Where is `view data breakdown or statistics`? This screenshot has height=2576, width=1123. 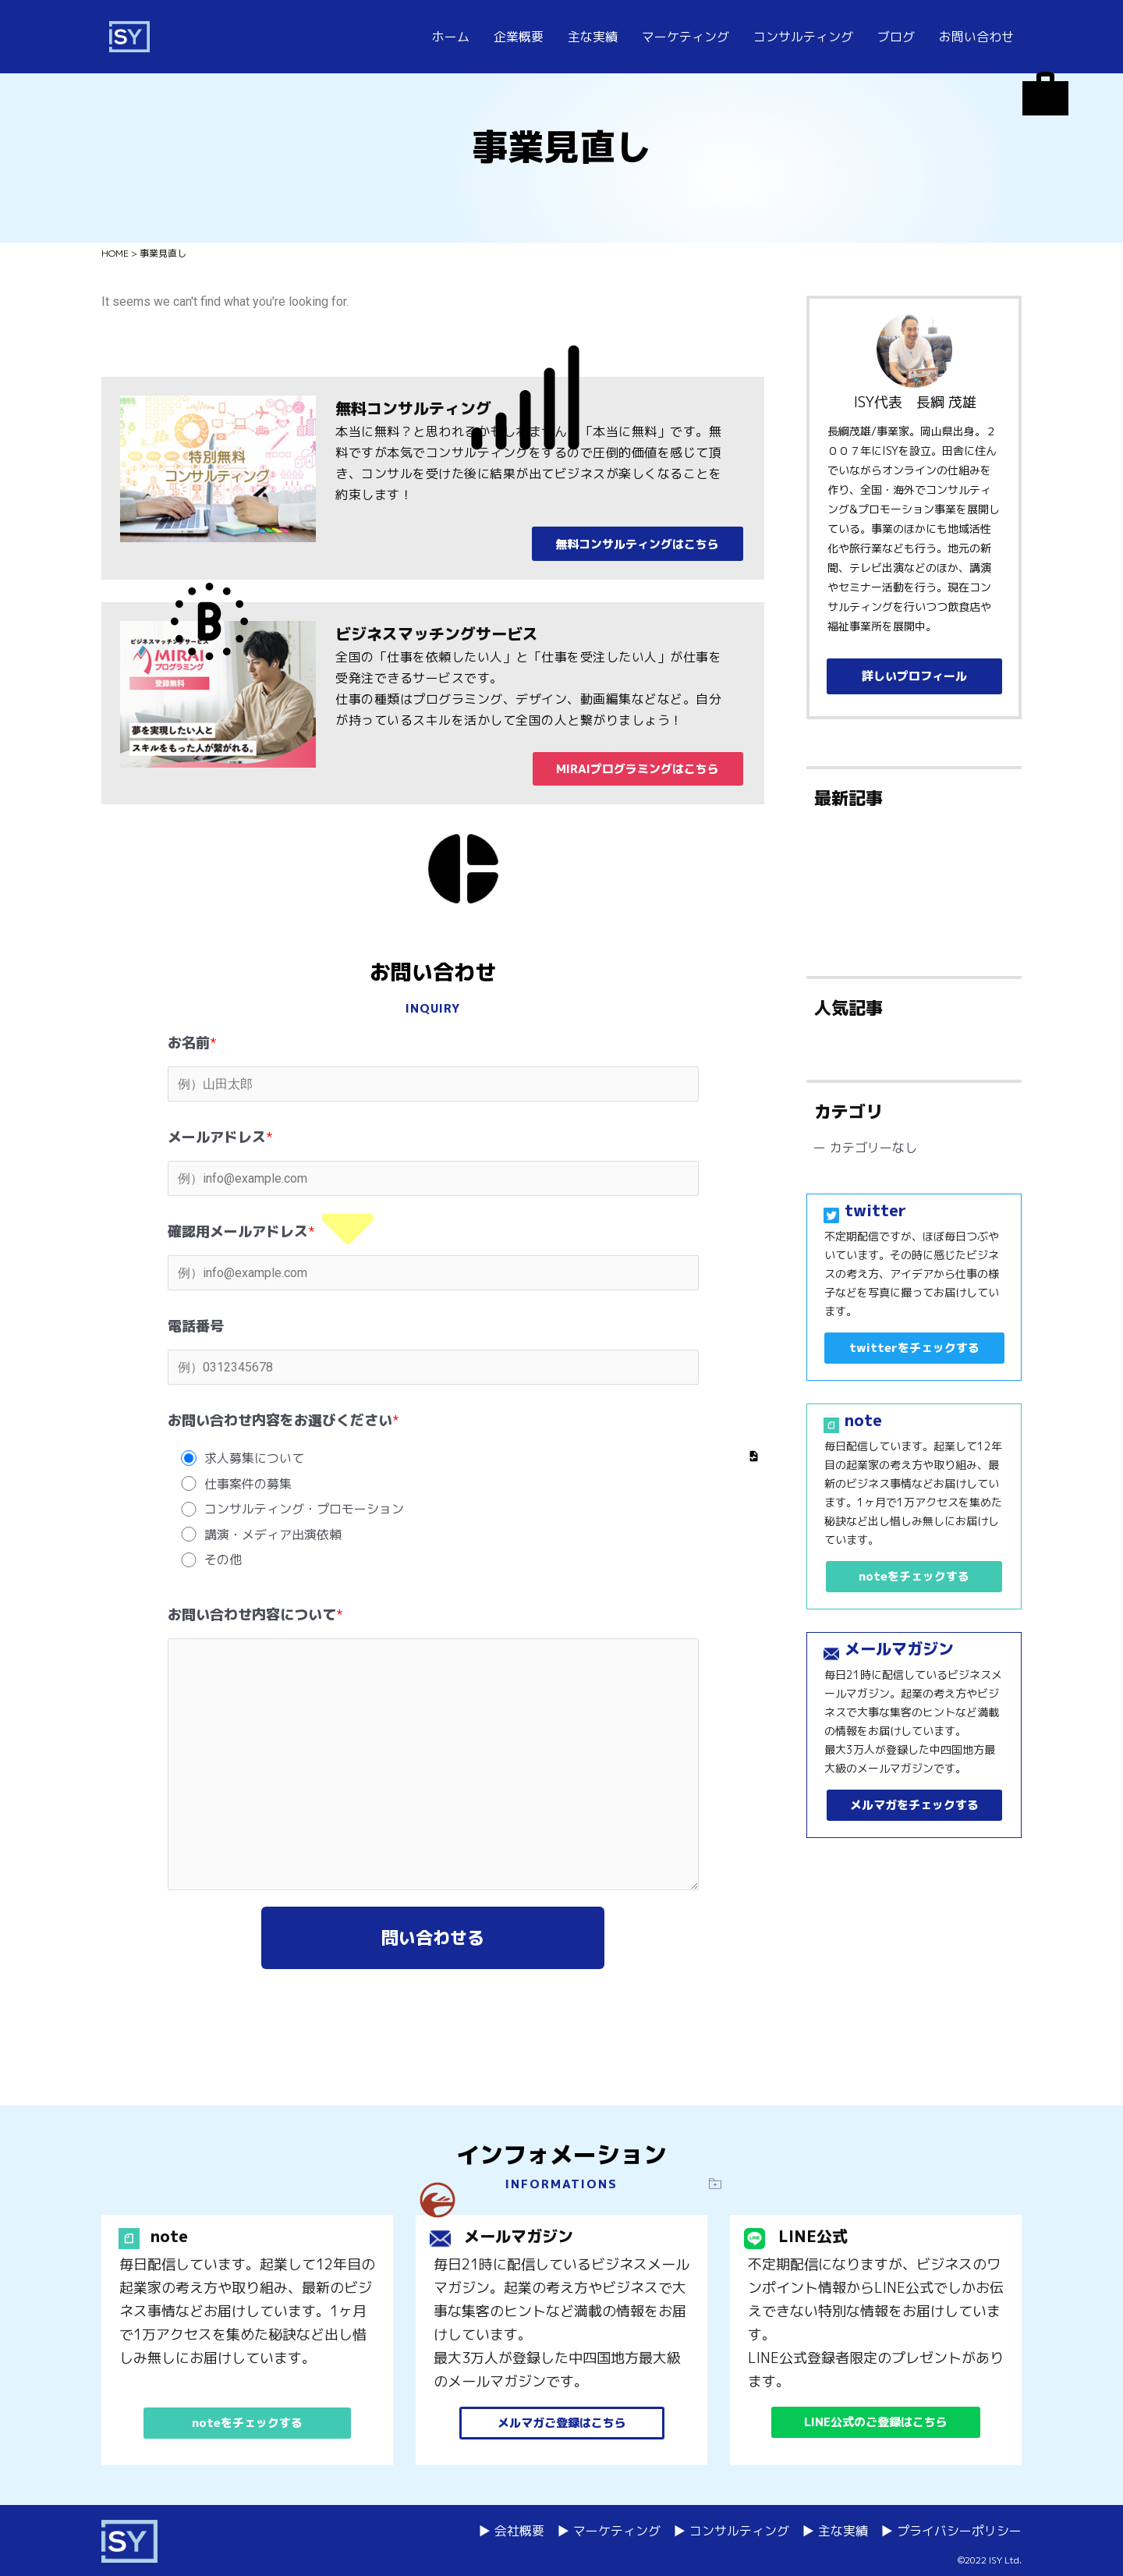 view data breakdown or statistics is located at coordinates (463, 868).